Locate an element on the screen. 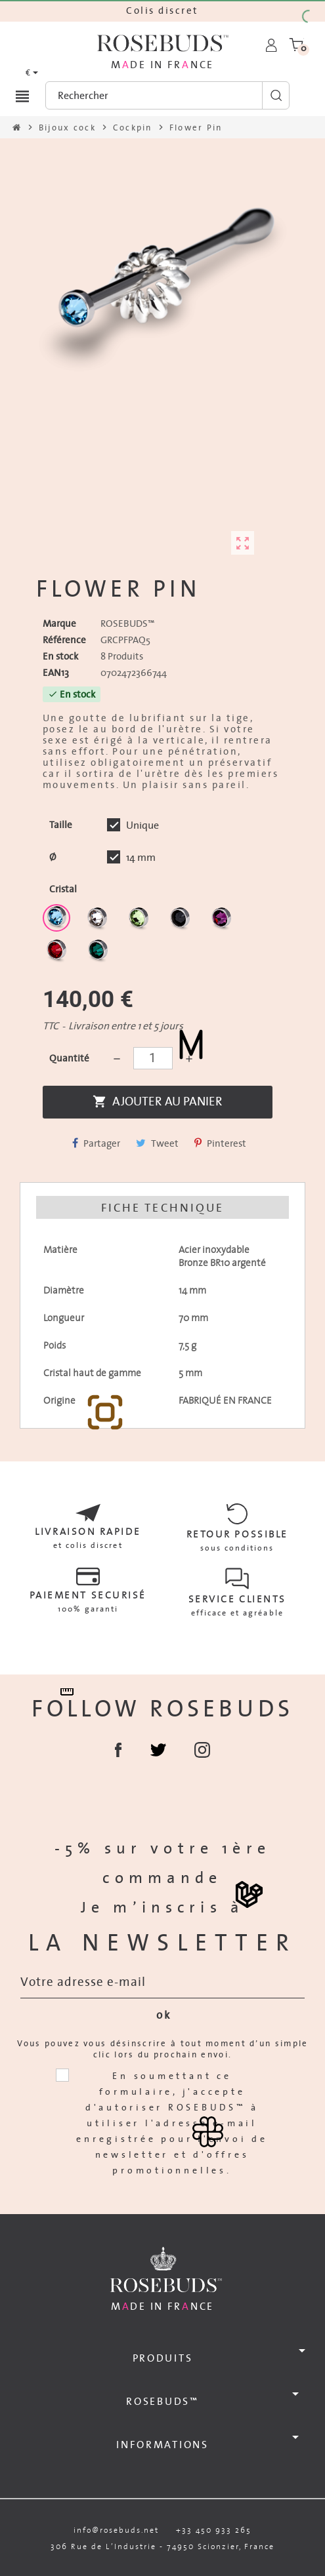 This screenshot has height=2576, width=325. Laravel framework branding or integration is located at coordinates (248, 1893).